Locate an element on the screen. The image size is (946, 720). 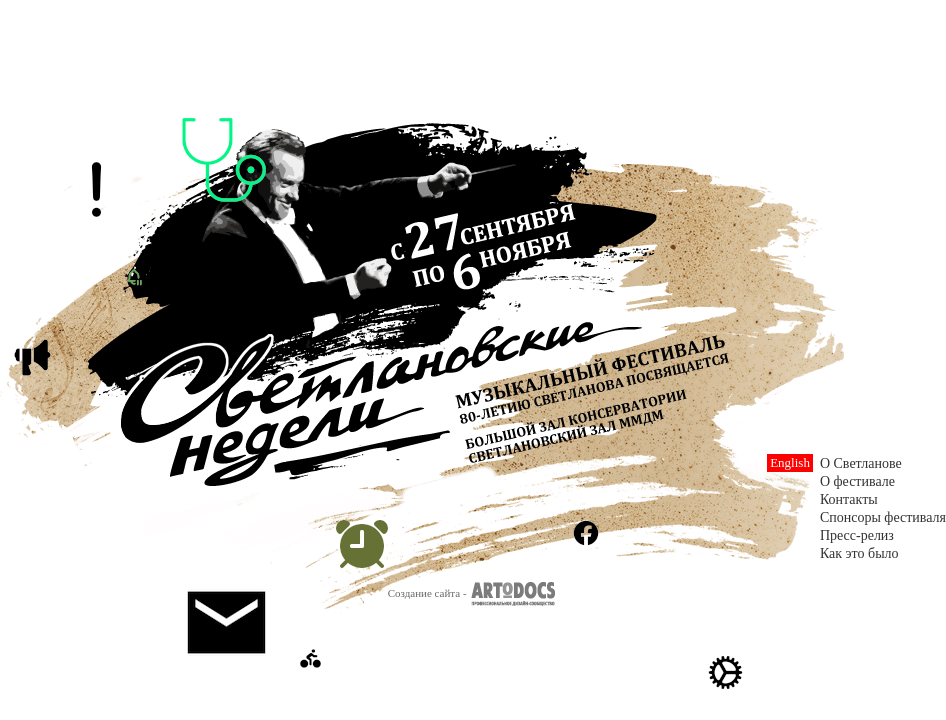
indicates a warning or important notice is located at coordinates (96, 189).